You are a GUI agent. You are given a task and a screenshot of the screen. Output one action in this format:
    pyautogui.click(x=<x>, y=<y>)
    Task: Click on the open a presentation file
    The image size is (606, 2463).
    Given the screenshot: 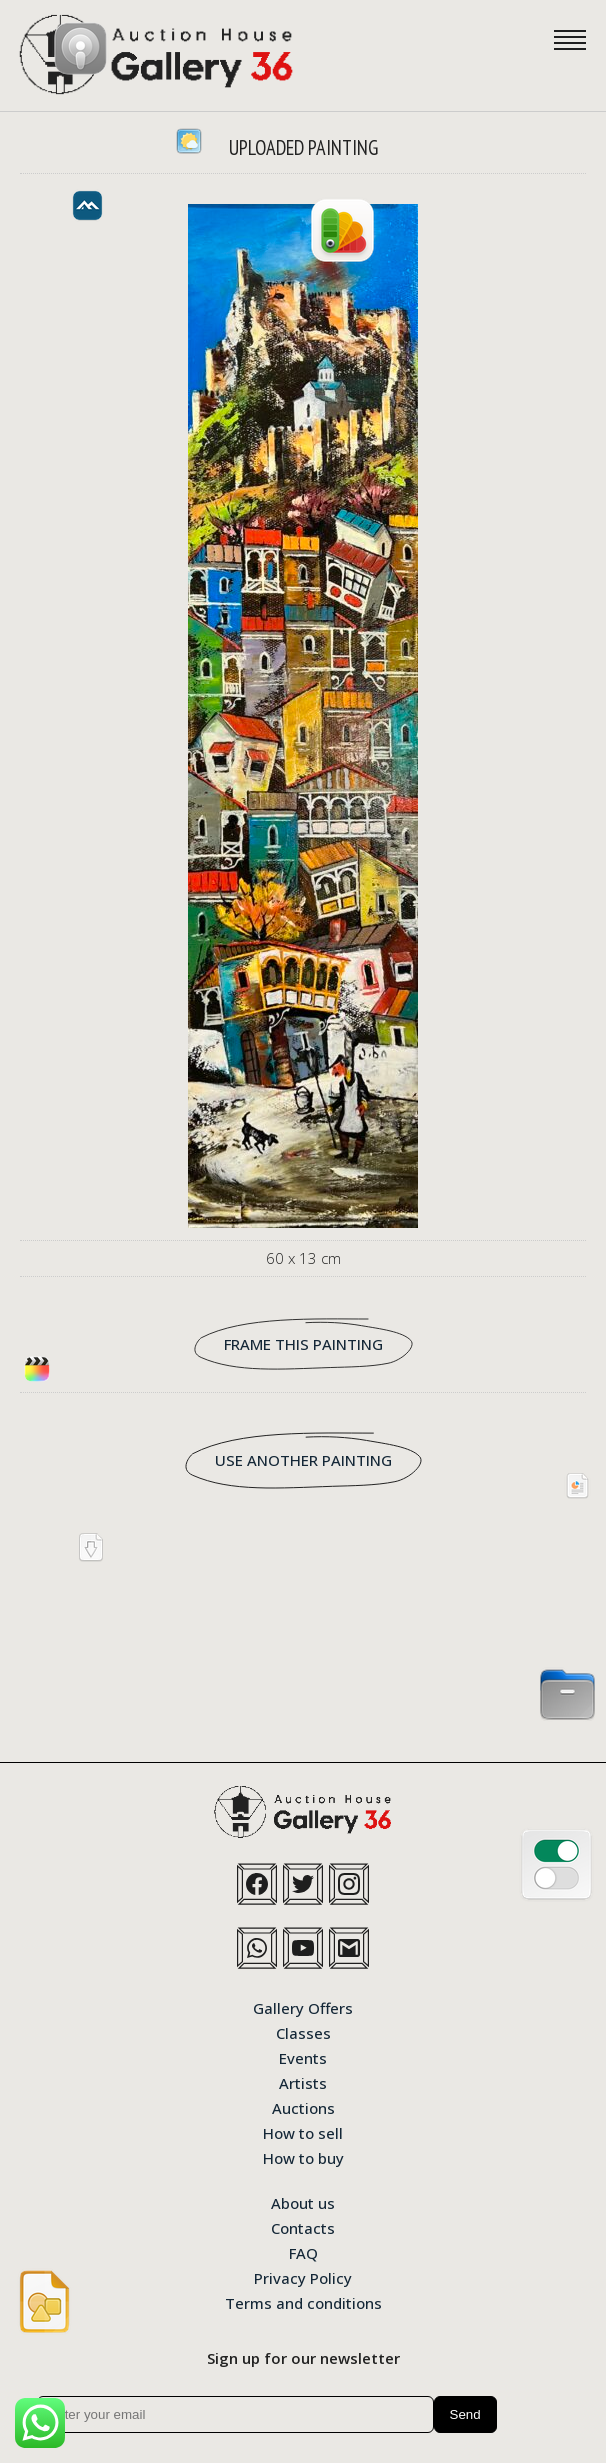 What is the action you would take?
    pyautogui.click(x=577, y=1485)
    